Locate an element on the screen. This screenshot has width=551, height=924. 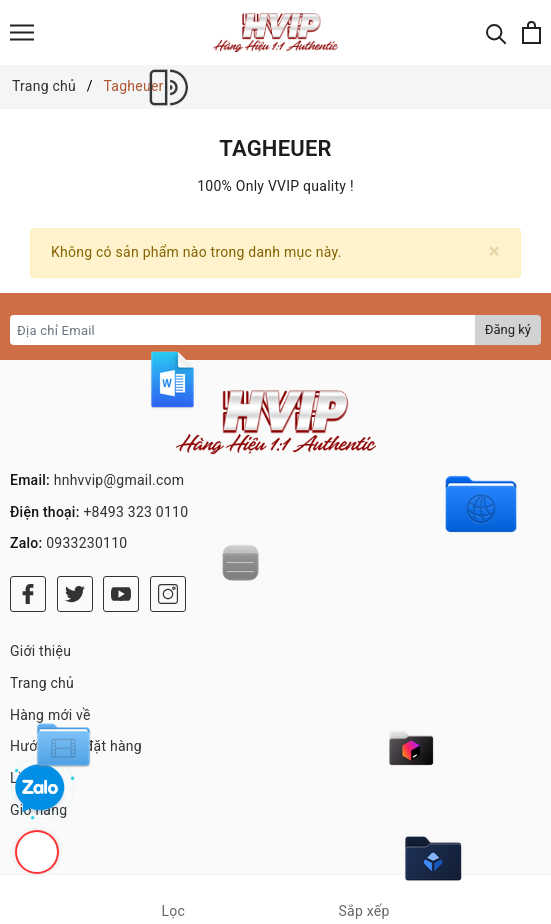
open blockchain-related files and documents is located at coordinates (433, 860).